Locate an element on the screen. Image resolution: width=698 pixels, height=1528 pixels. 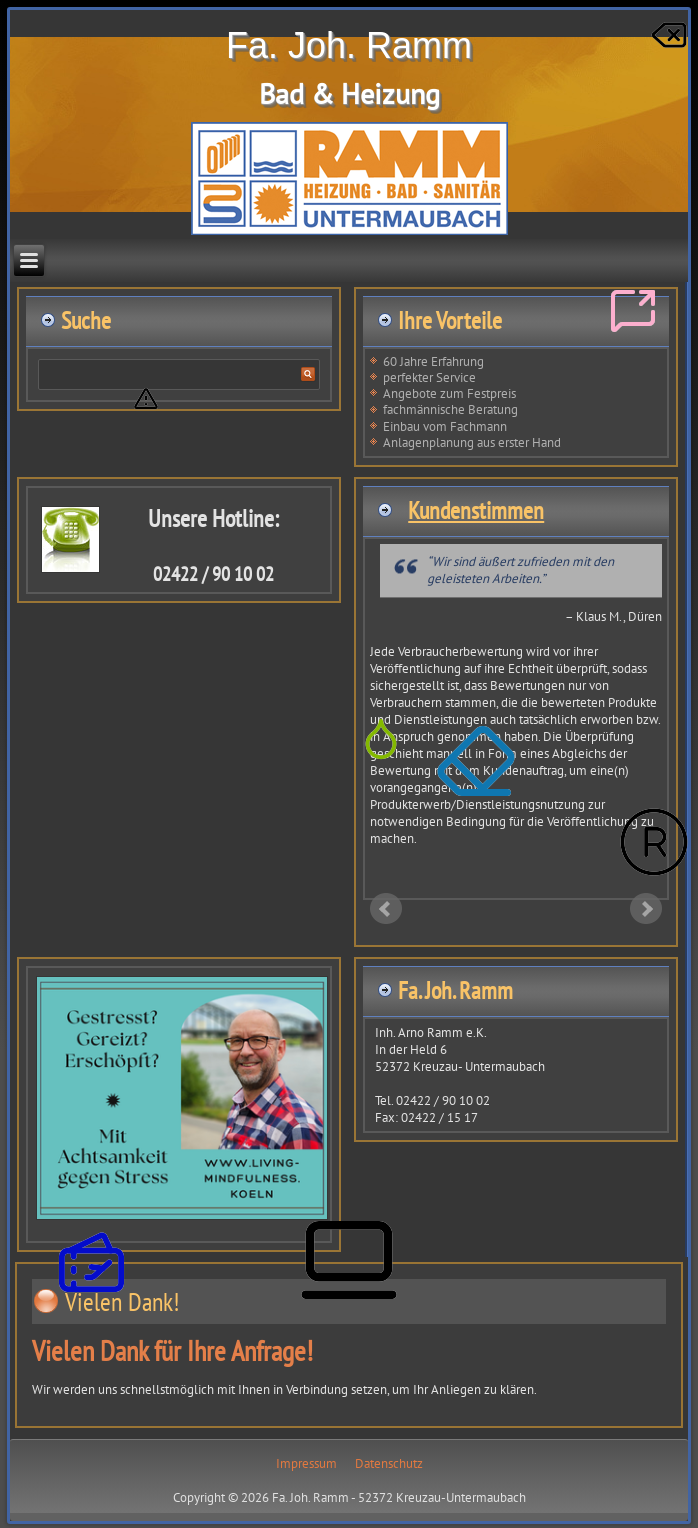
indicates a registered trademark symbol is located at coordinates (654, 842).